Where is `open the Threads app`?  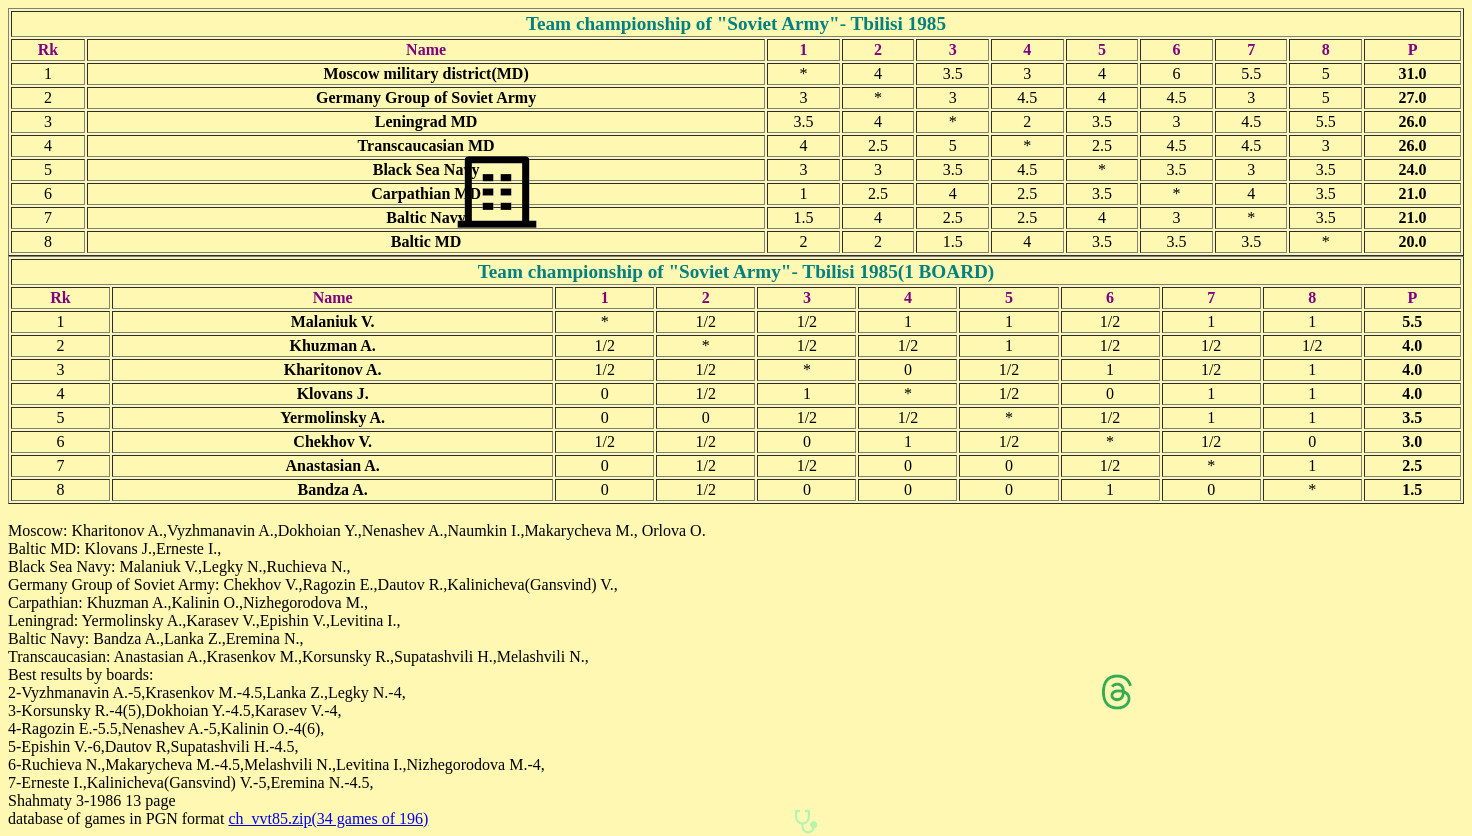
open the Threads app is located at coordinates (1117, 692).